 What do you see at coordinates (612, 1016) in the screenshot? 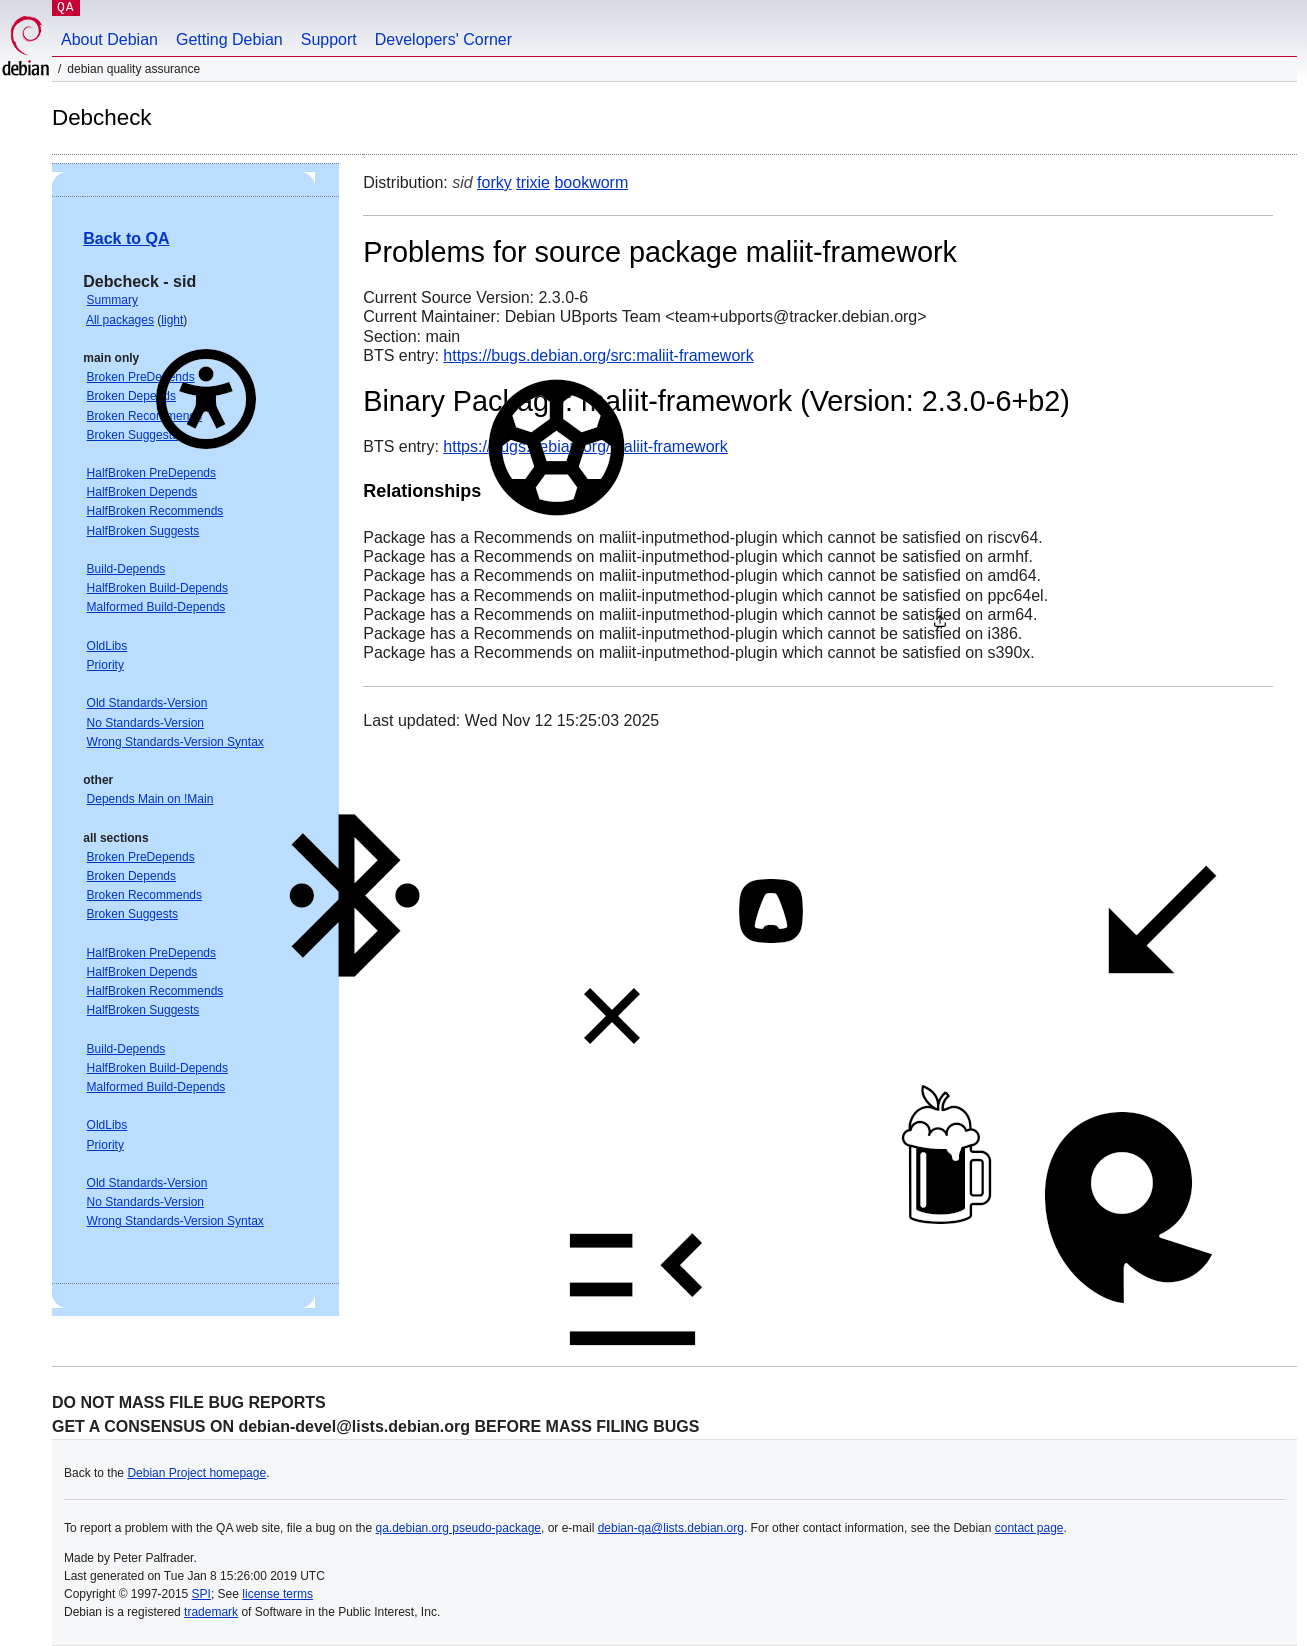
I see `close the current window or dialog` at bounding box center [612, 1016].